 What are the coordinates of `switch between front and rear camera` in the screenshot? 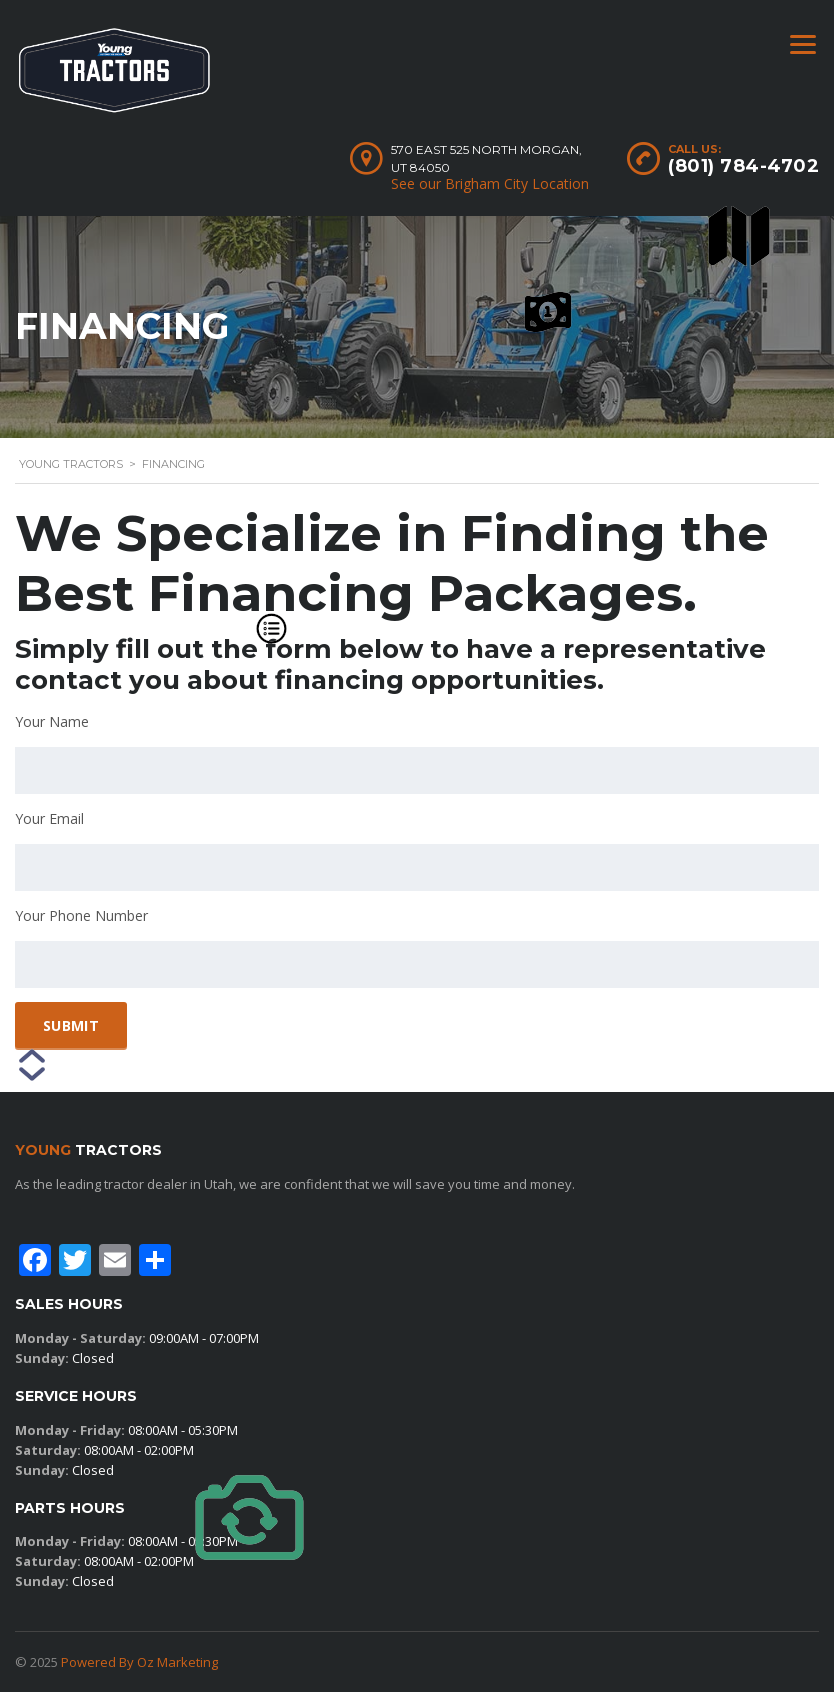 It's located at (249, 1517).